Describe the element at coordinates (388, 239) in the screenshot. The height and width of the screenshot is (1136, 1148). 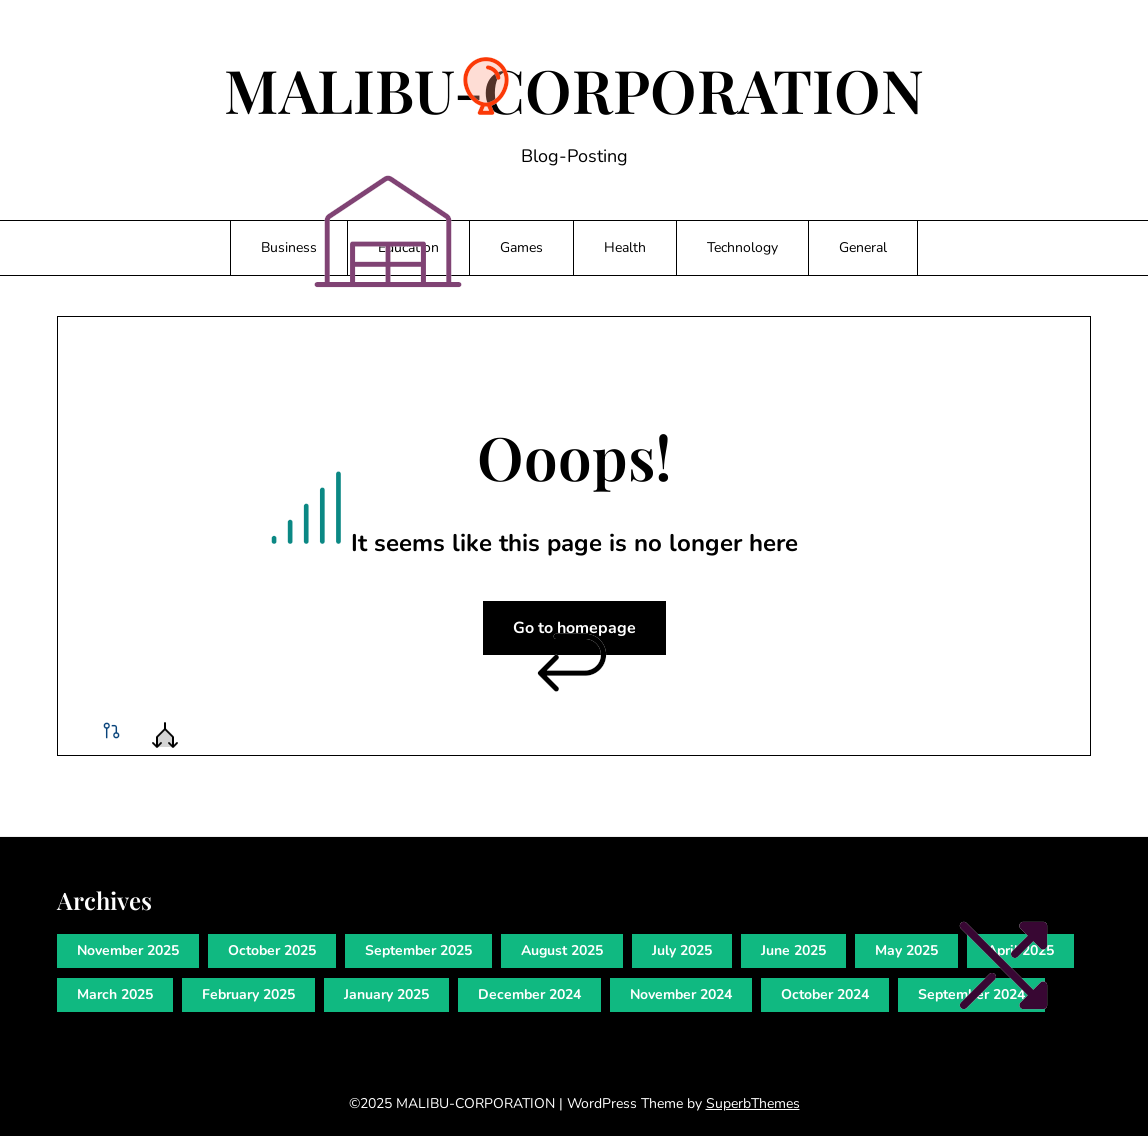
I see `access garage or parking controls` at that location.